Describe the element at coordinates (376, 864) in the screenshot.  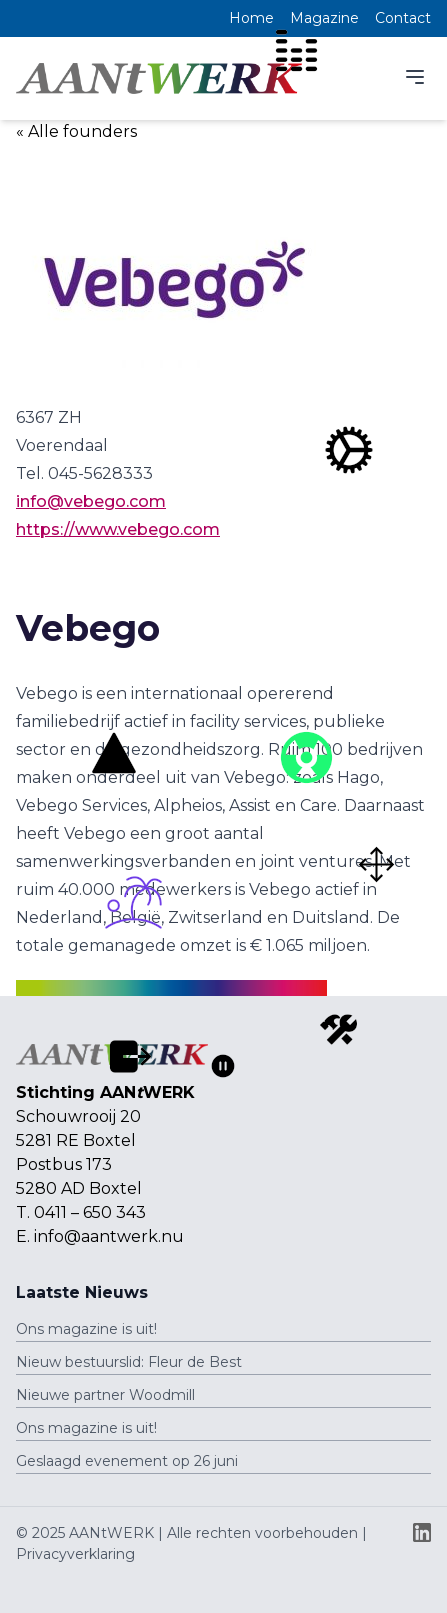
I see `move or reposition an element` at that location.